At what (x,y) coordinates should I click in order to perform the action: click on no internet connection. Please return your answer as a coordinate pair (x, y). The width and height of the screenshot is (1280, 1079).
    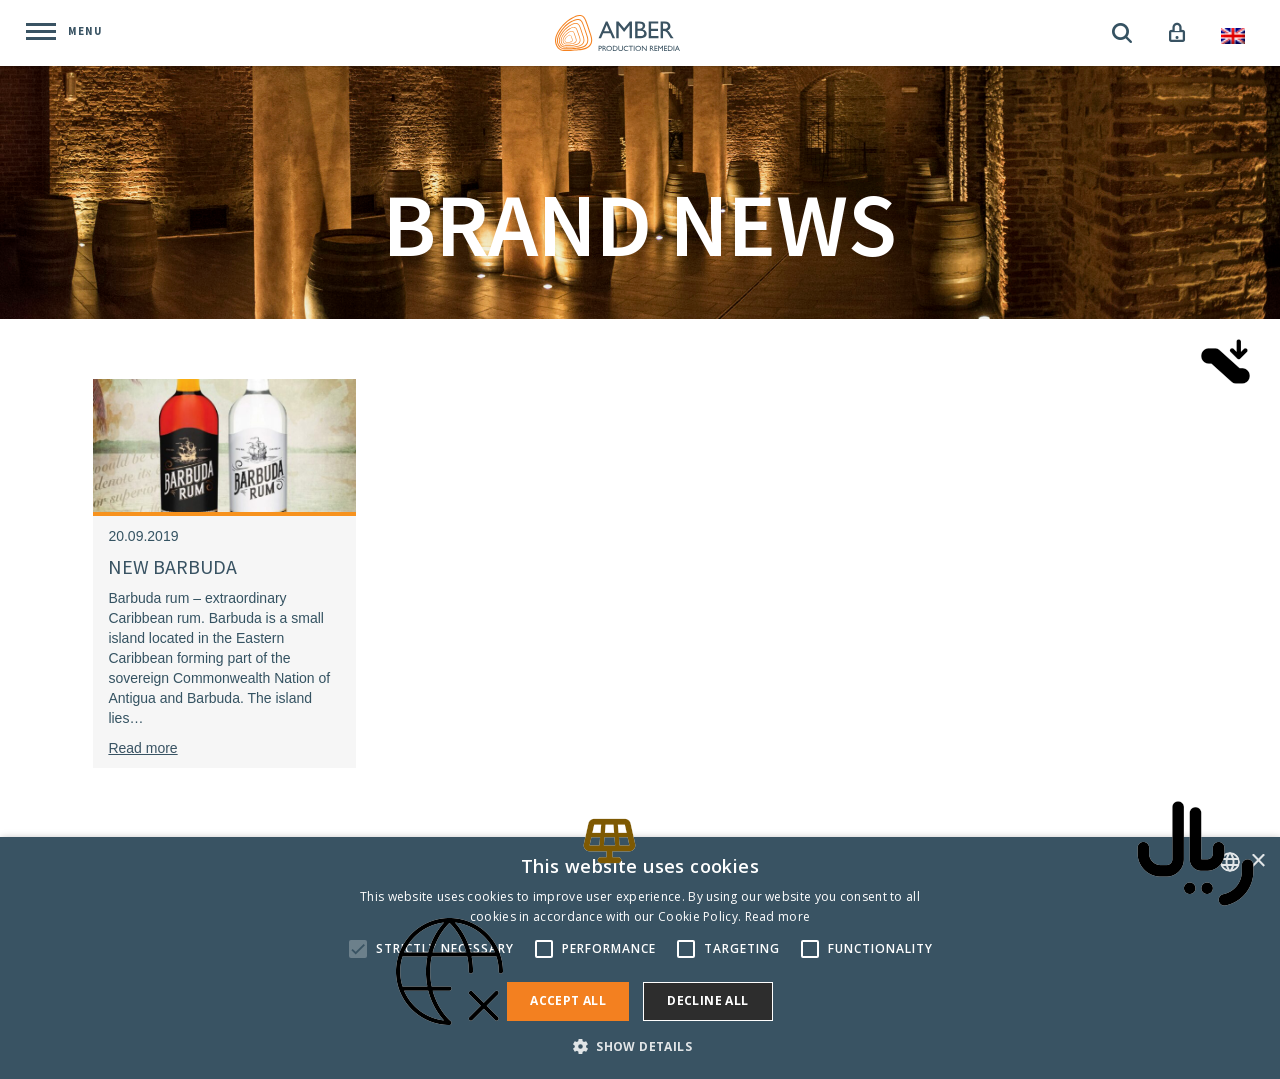
    Looking at the image, I should click on (449, 971).